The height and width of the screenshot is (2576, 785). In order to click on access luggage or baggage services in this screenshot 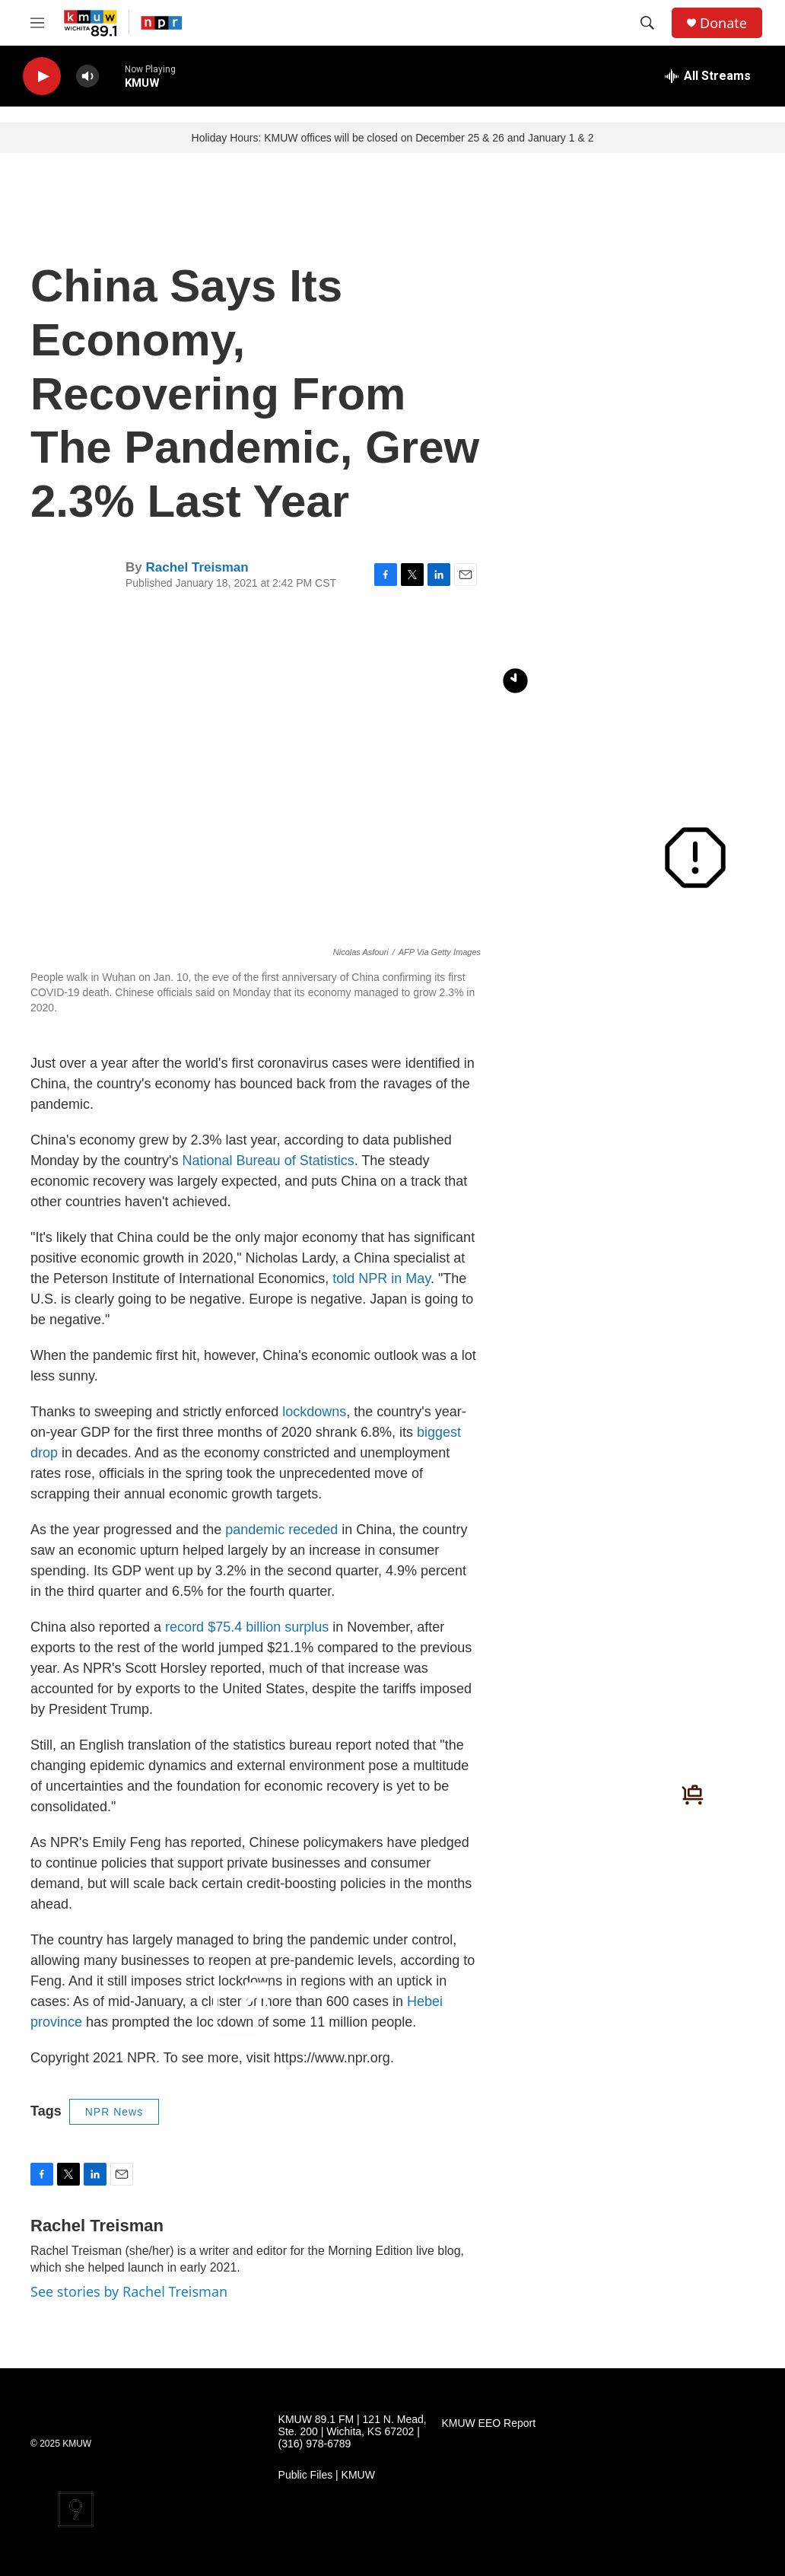, I will do `click(692, 1794)`.